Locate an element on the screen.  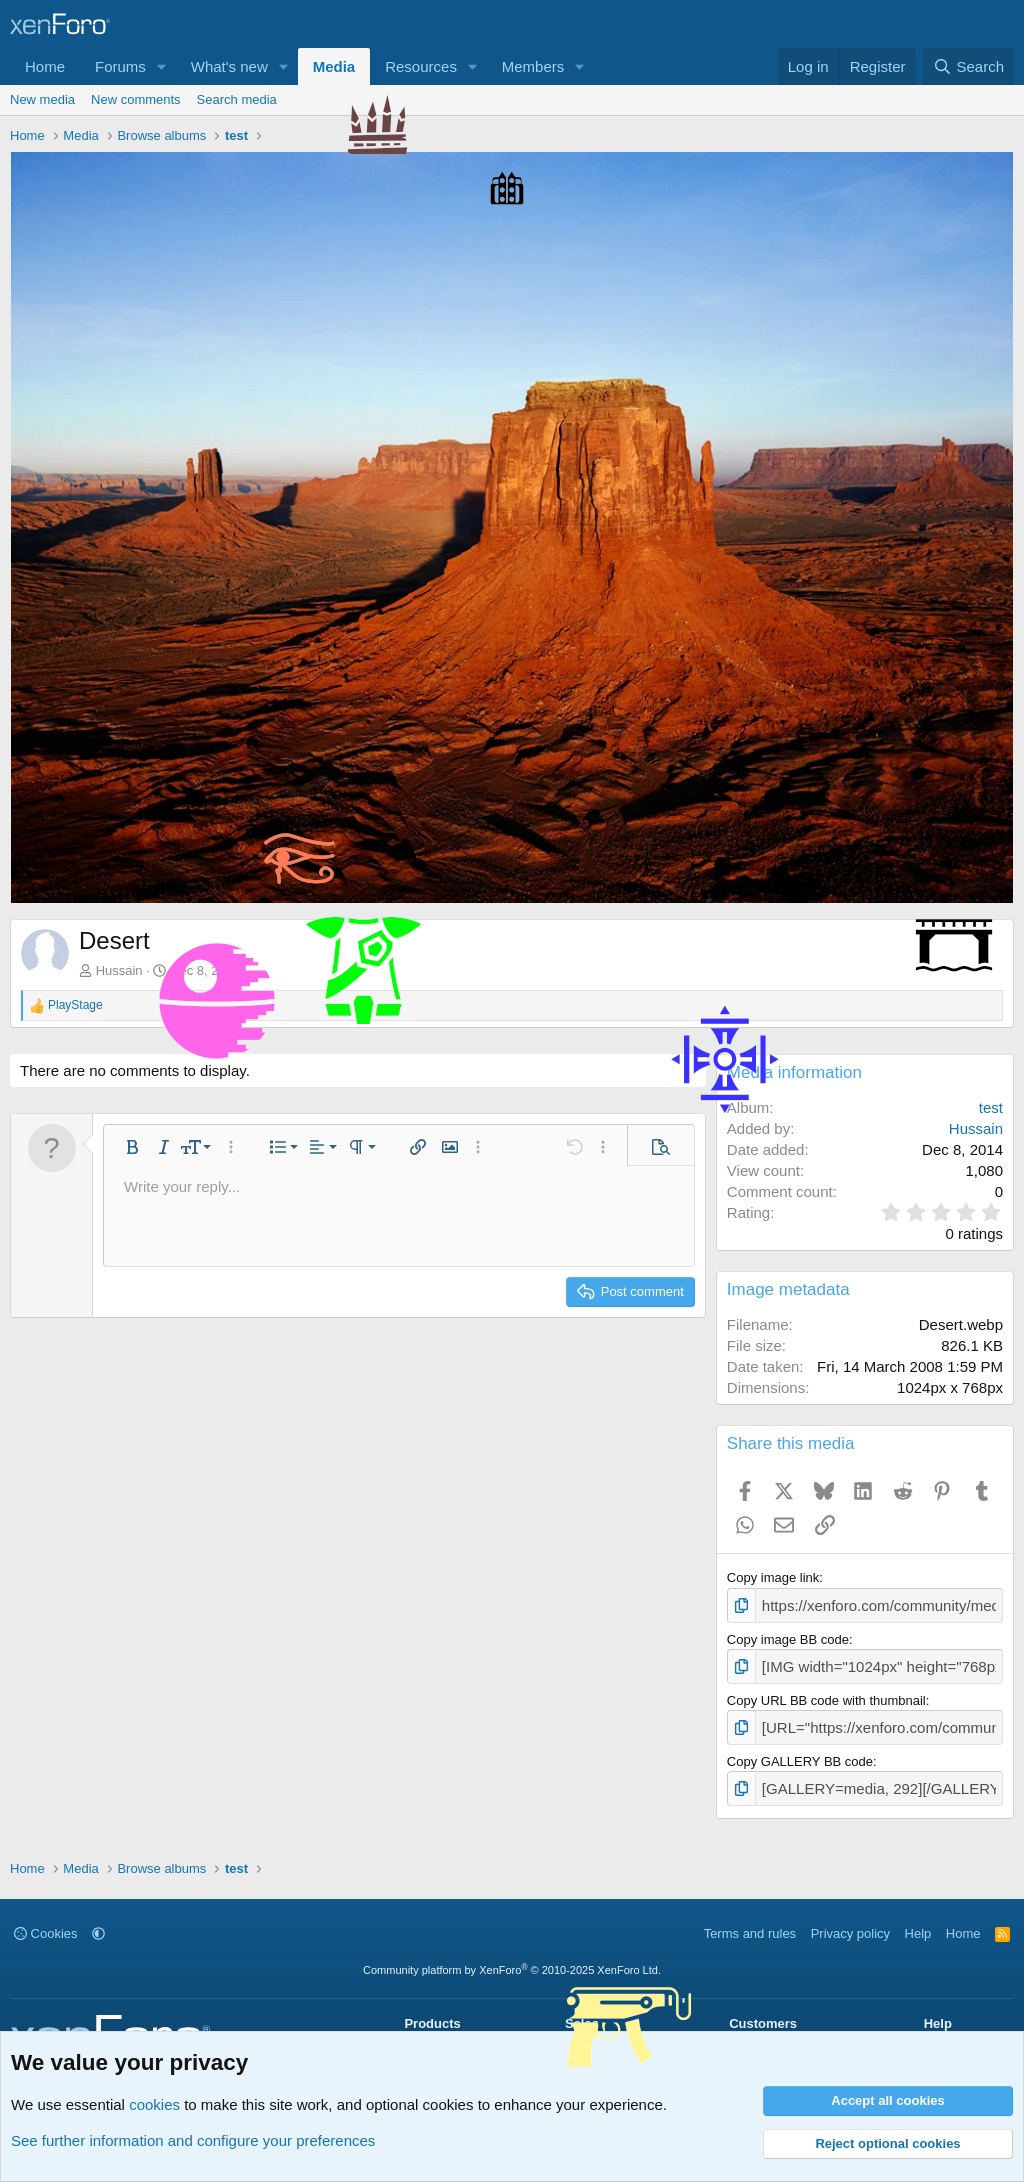
equip heart-protecting armor is located at coordinates (363, 970).